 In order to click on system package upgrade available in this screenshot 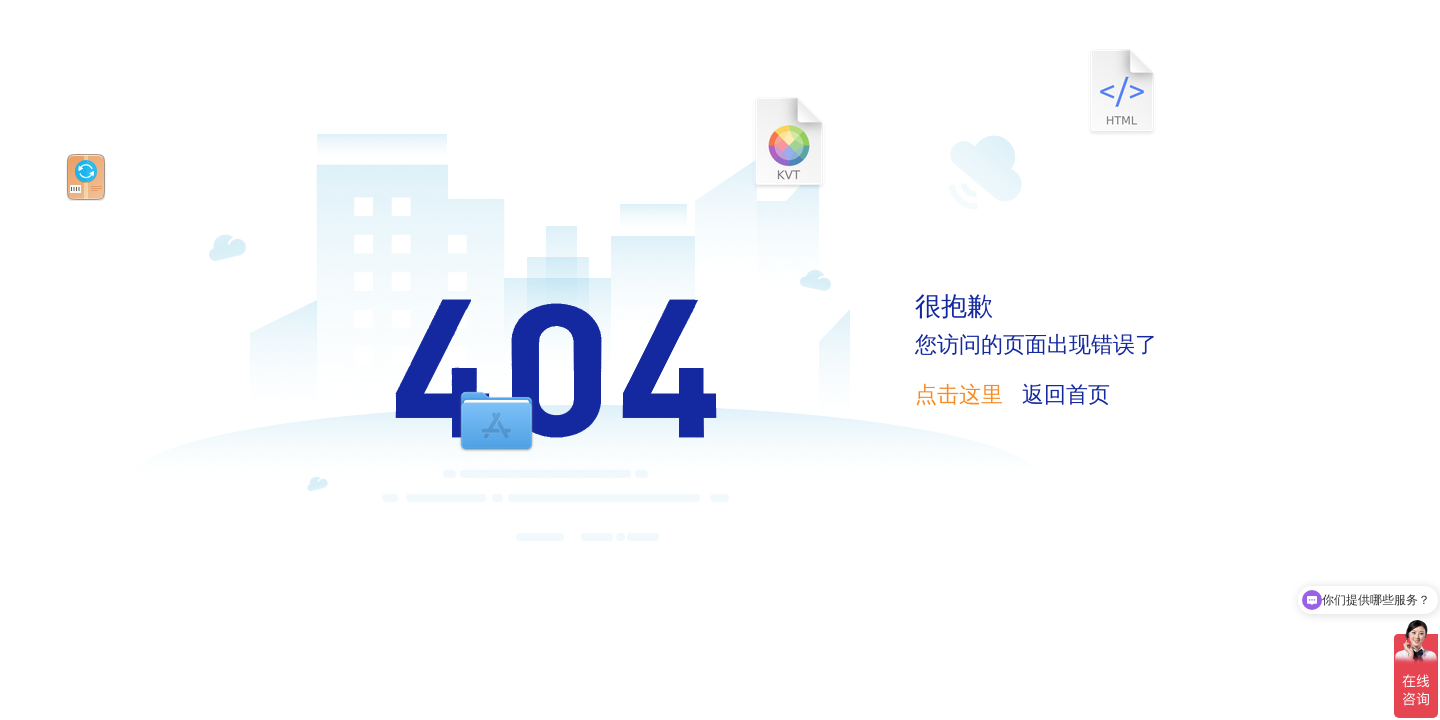, I will do `click(86, 177)`.